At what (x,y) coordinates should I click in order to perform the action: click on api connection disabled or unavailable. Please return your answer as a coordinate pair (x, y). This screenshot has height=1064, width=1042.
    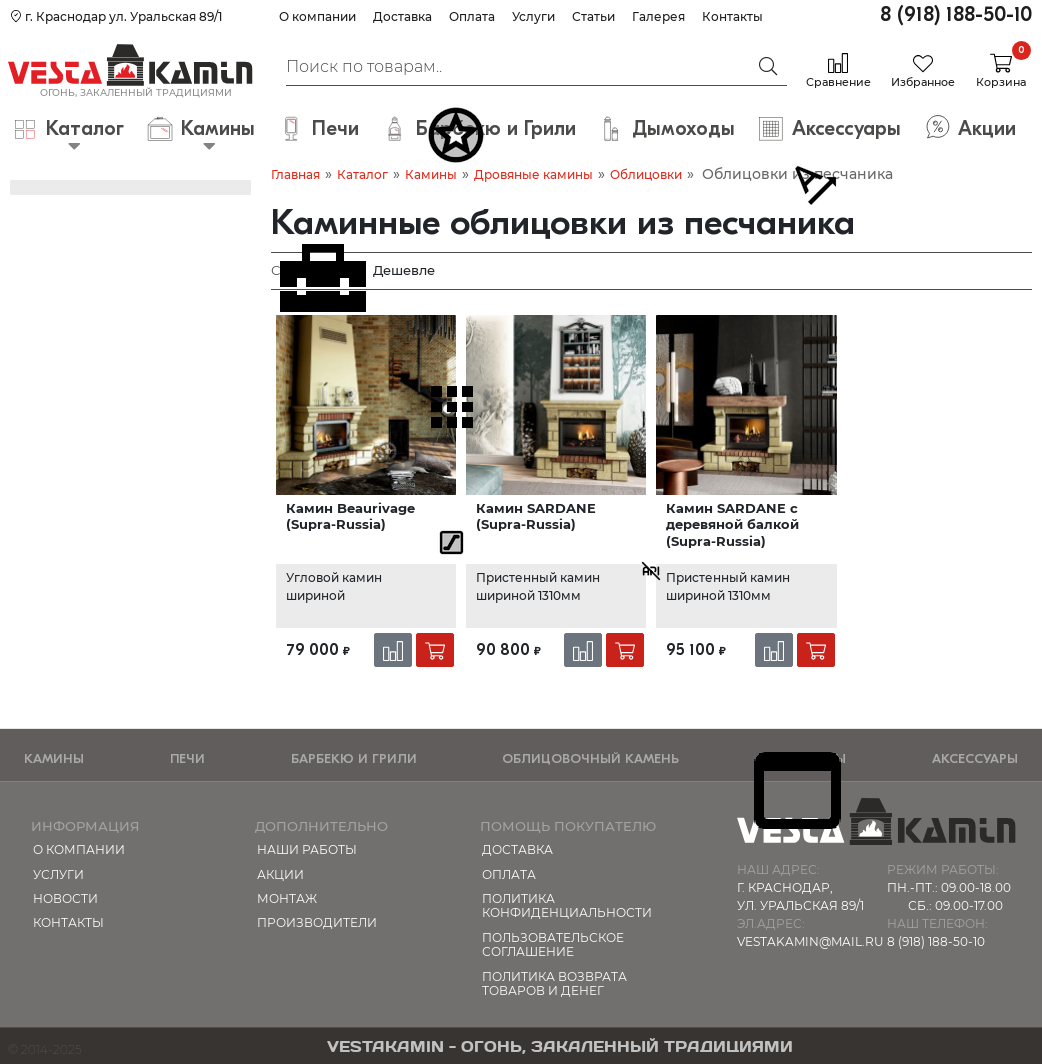
    Looking at the image, I should click on (651, 571).